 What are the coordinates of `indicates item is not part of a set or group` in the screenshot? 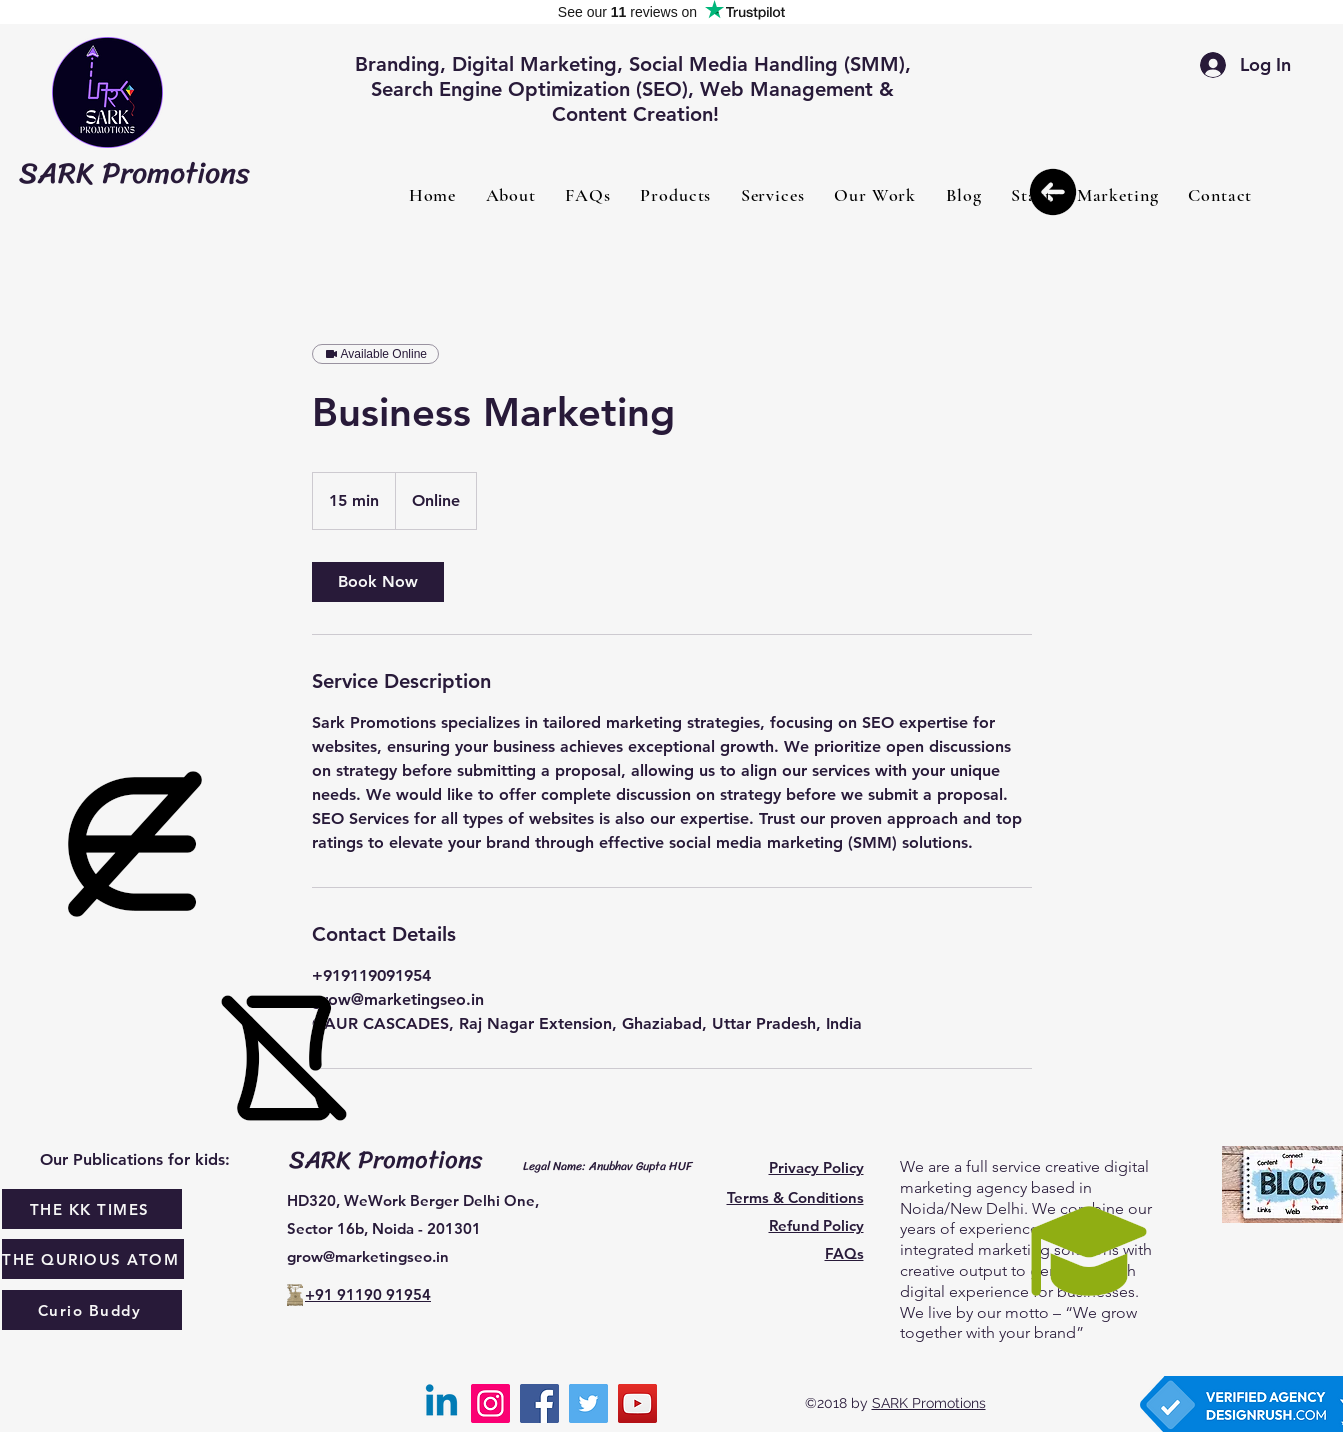 It's located at (135, 844).